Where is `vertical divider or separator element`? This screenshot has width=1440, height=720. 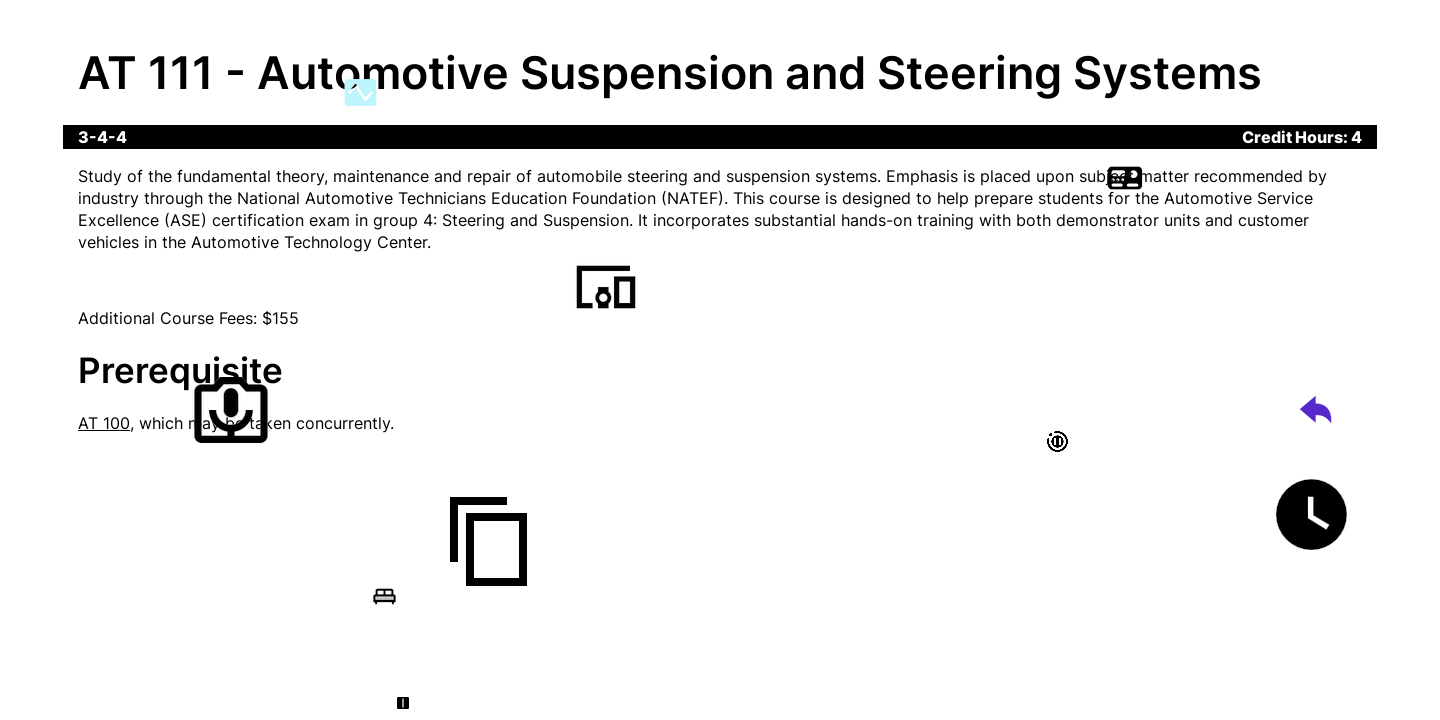 vertical divider or separator element is located at coordinates (403, 703).